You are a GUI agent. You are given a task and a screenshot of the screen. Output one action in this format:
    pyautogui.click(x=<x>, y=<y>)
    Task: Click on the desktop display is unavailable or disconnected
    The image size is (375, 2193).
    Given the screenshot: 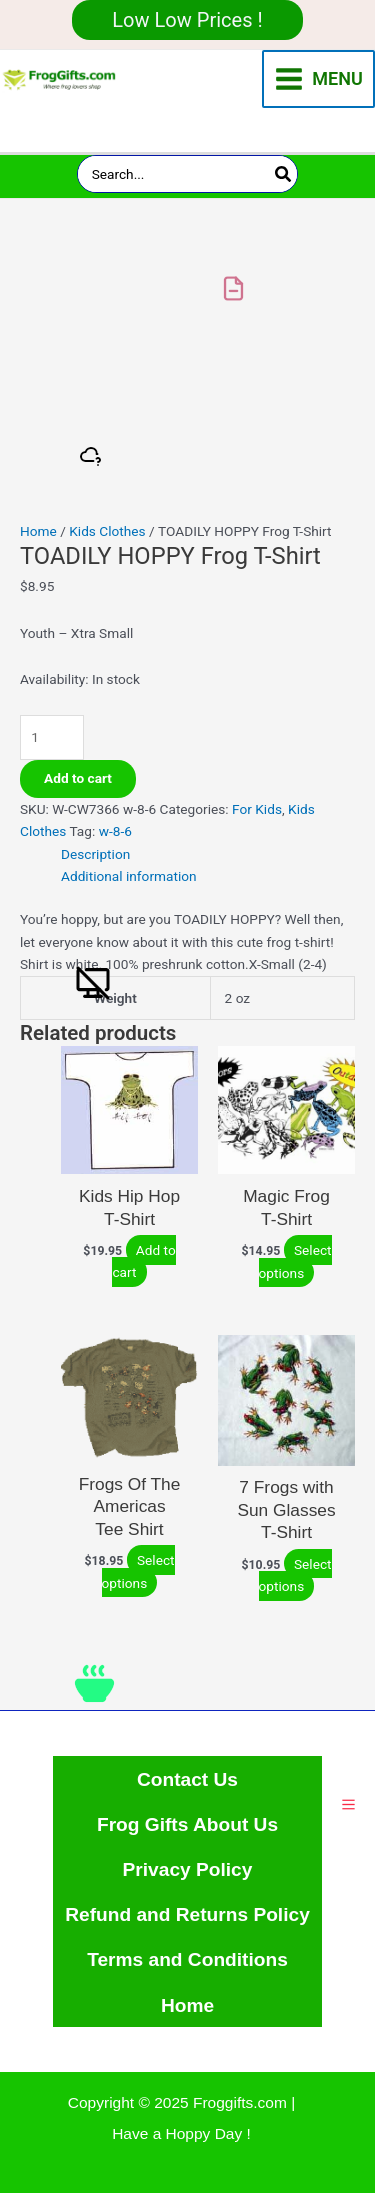 What is the action you would take?
    pyautogui.click(x=93, y=983)
    